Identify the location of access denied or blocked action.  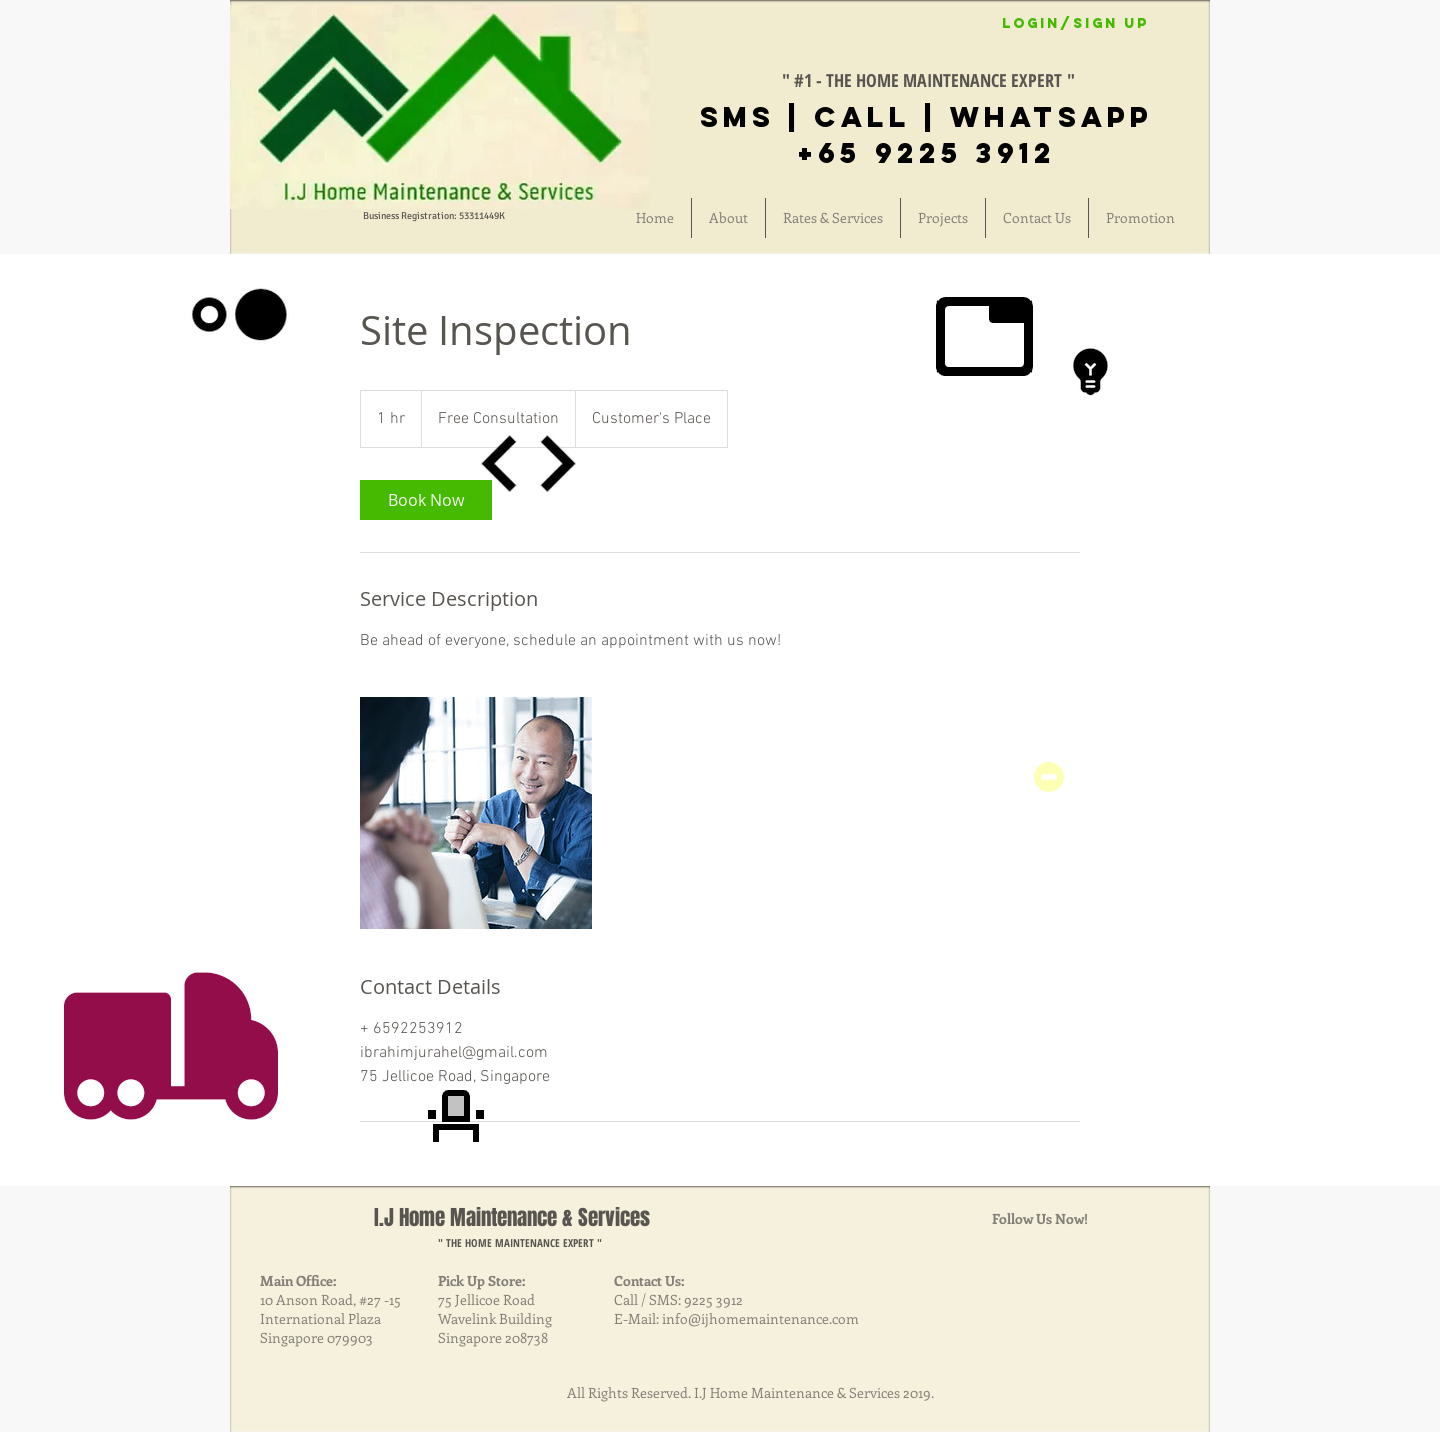
(1049, 777).